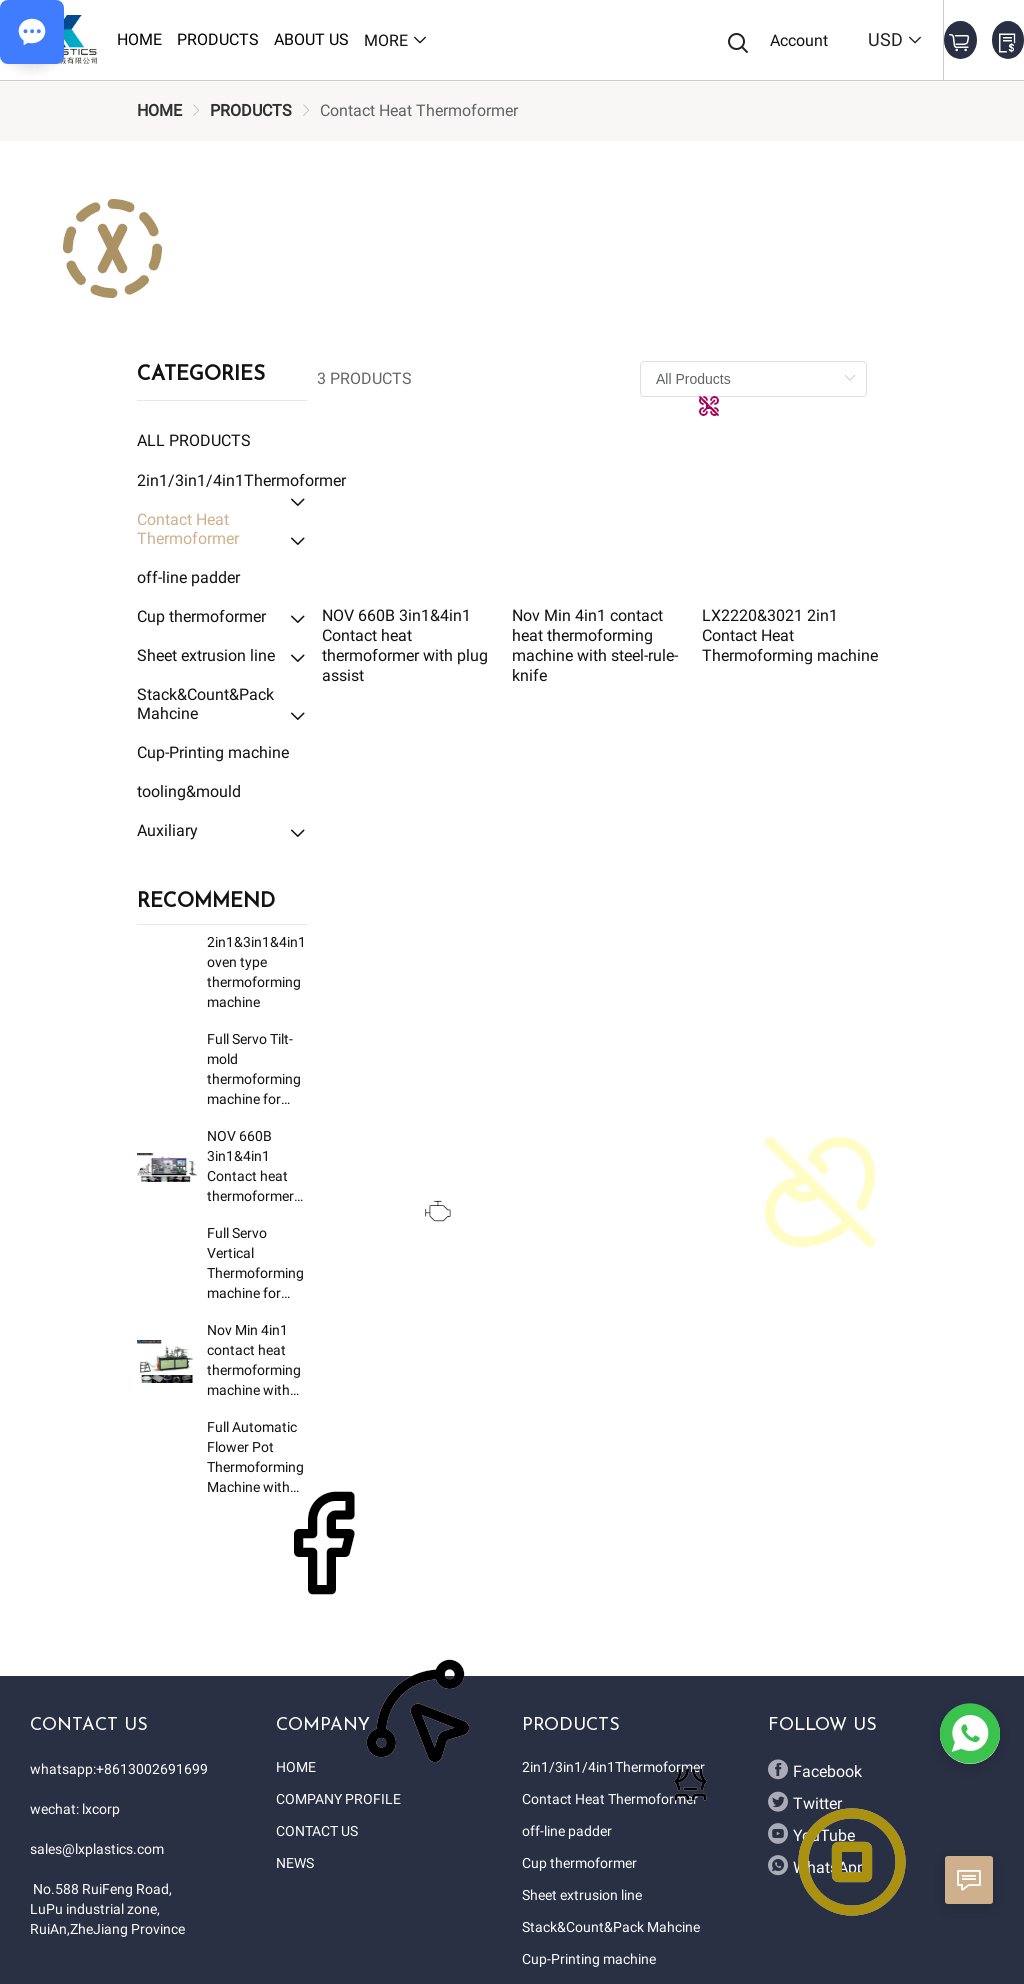  What do you see at coordinates (322, 1543) in the screenshot?
I see `open Facebook app` at bounding box center [322, 1543].